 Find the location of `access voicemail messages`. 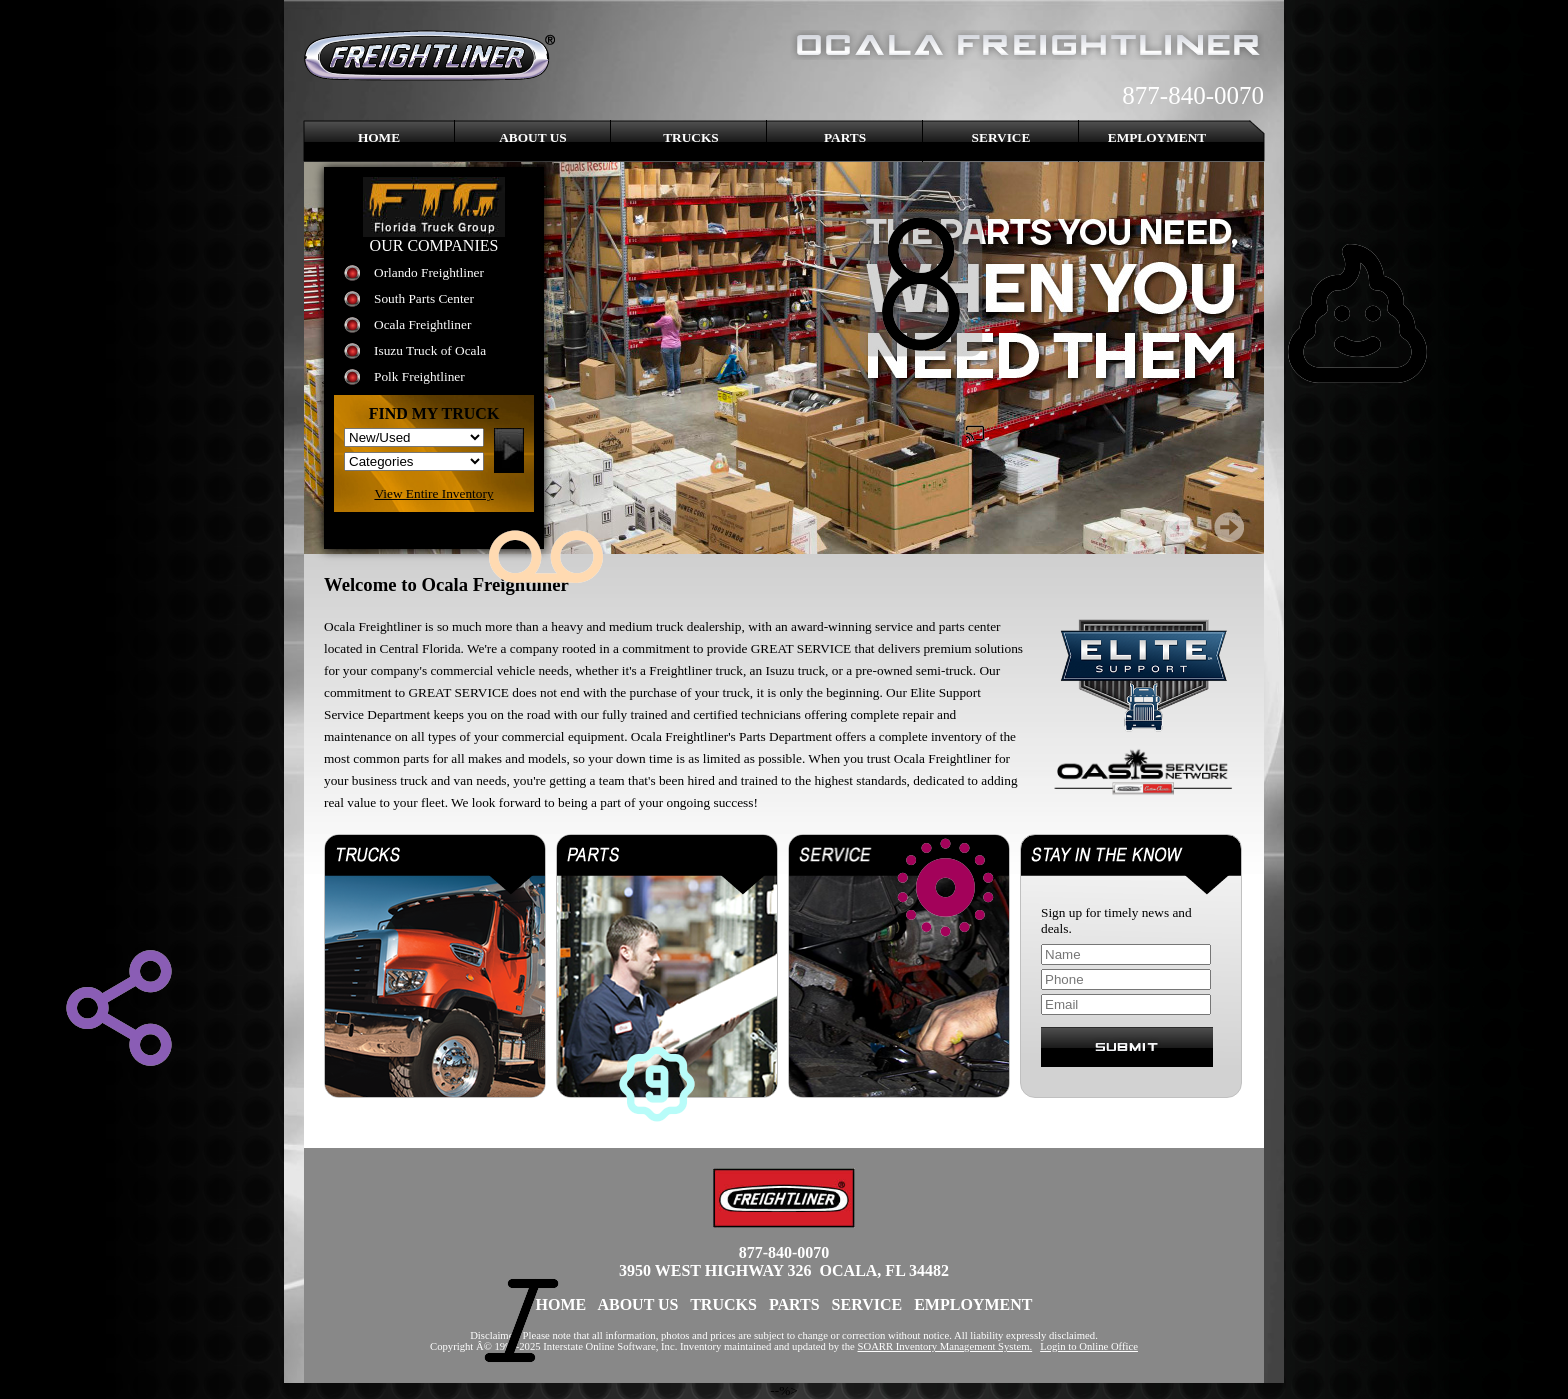

access voicemail messages is located at coordinates (546, 559).